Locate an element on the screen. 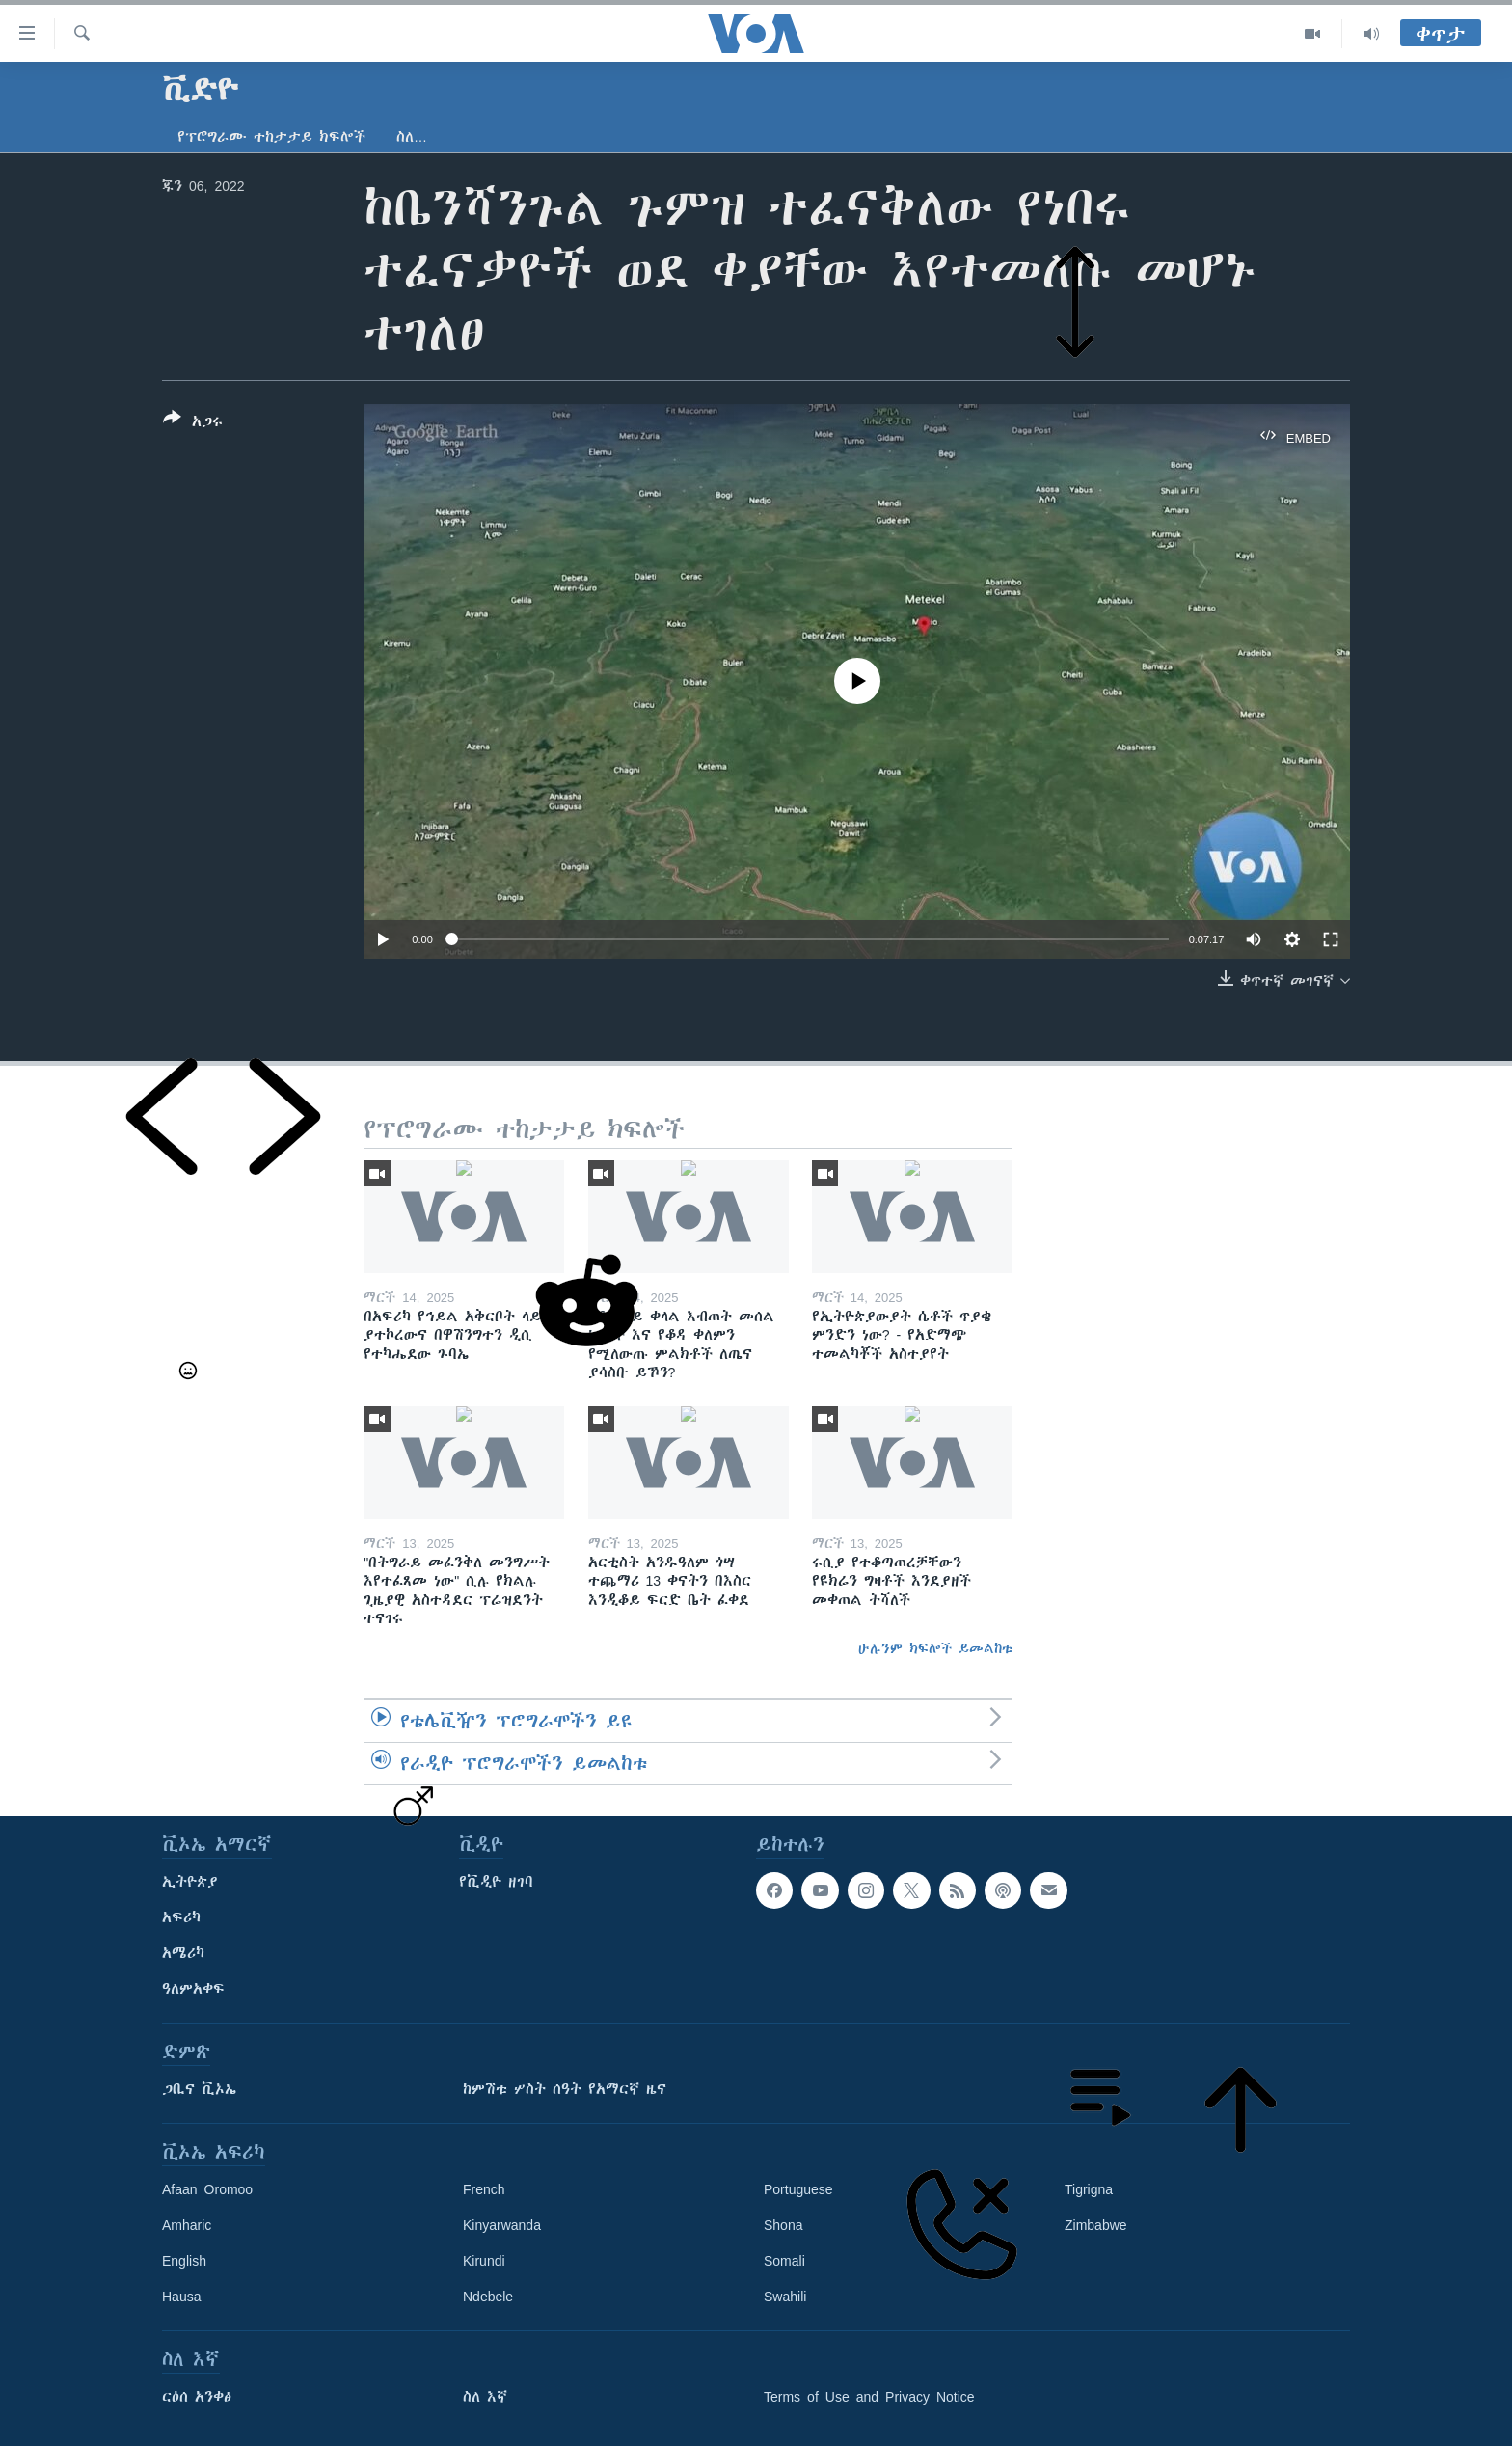 The height and width of the screenshot is (2446, 1512). report feeling unwell or sick is located at coordinates (188, 1371).